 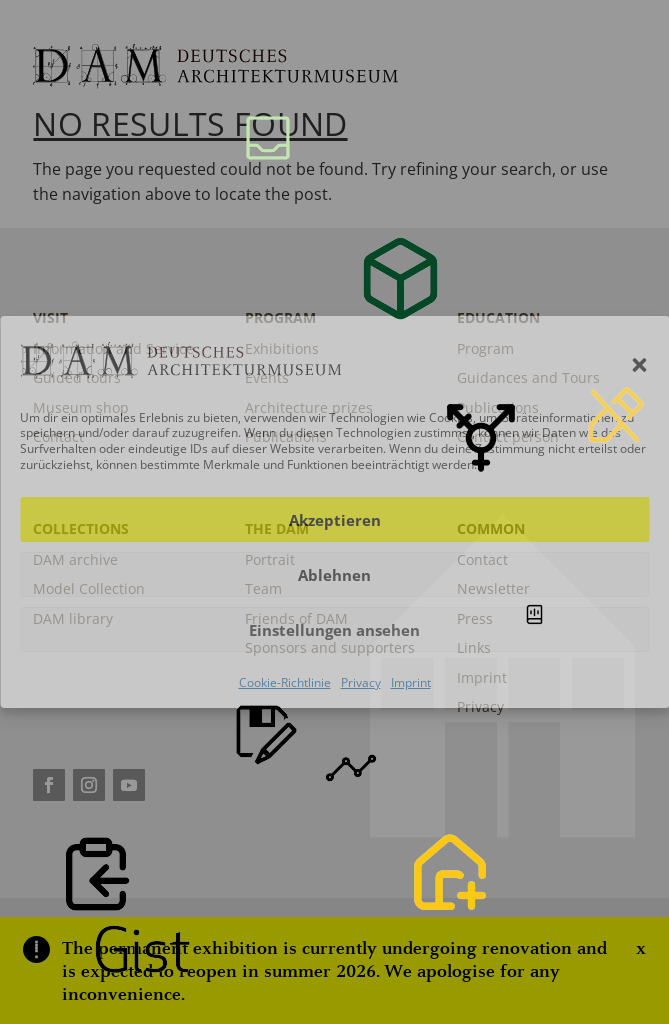 What do you see at coordinates (534, 614) in the screenshot?
I see `access audiobook library` at bounding box center [534, 614].